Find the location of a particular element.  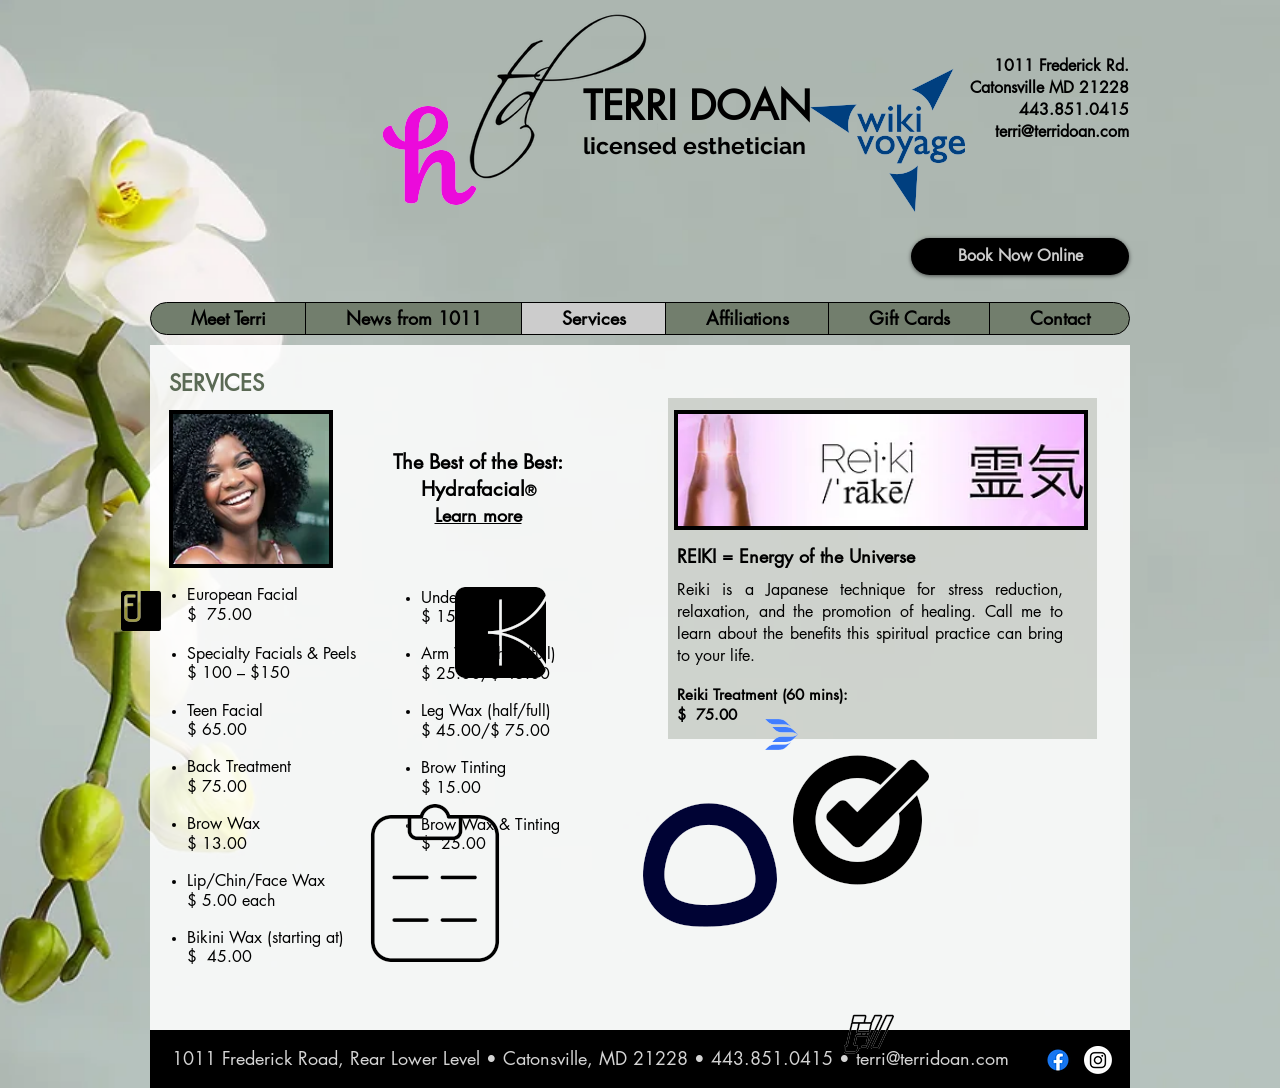

open wikivoyage travel guide is located at coordinates (887, 140).